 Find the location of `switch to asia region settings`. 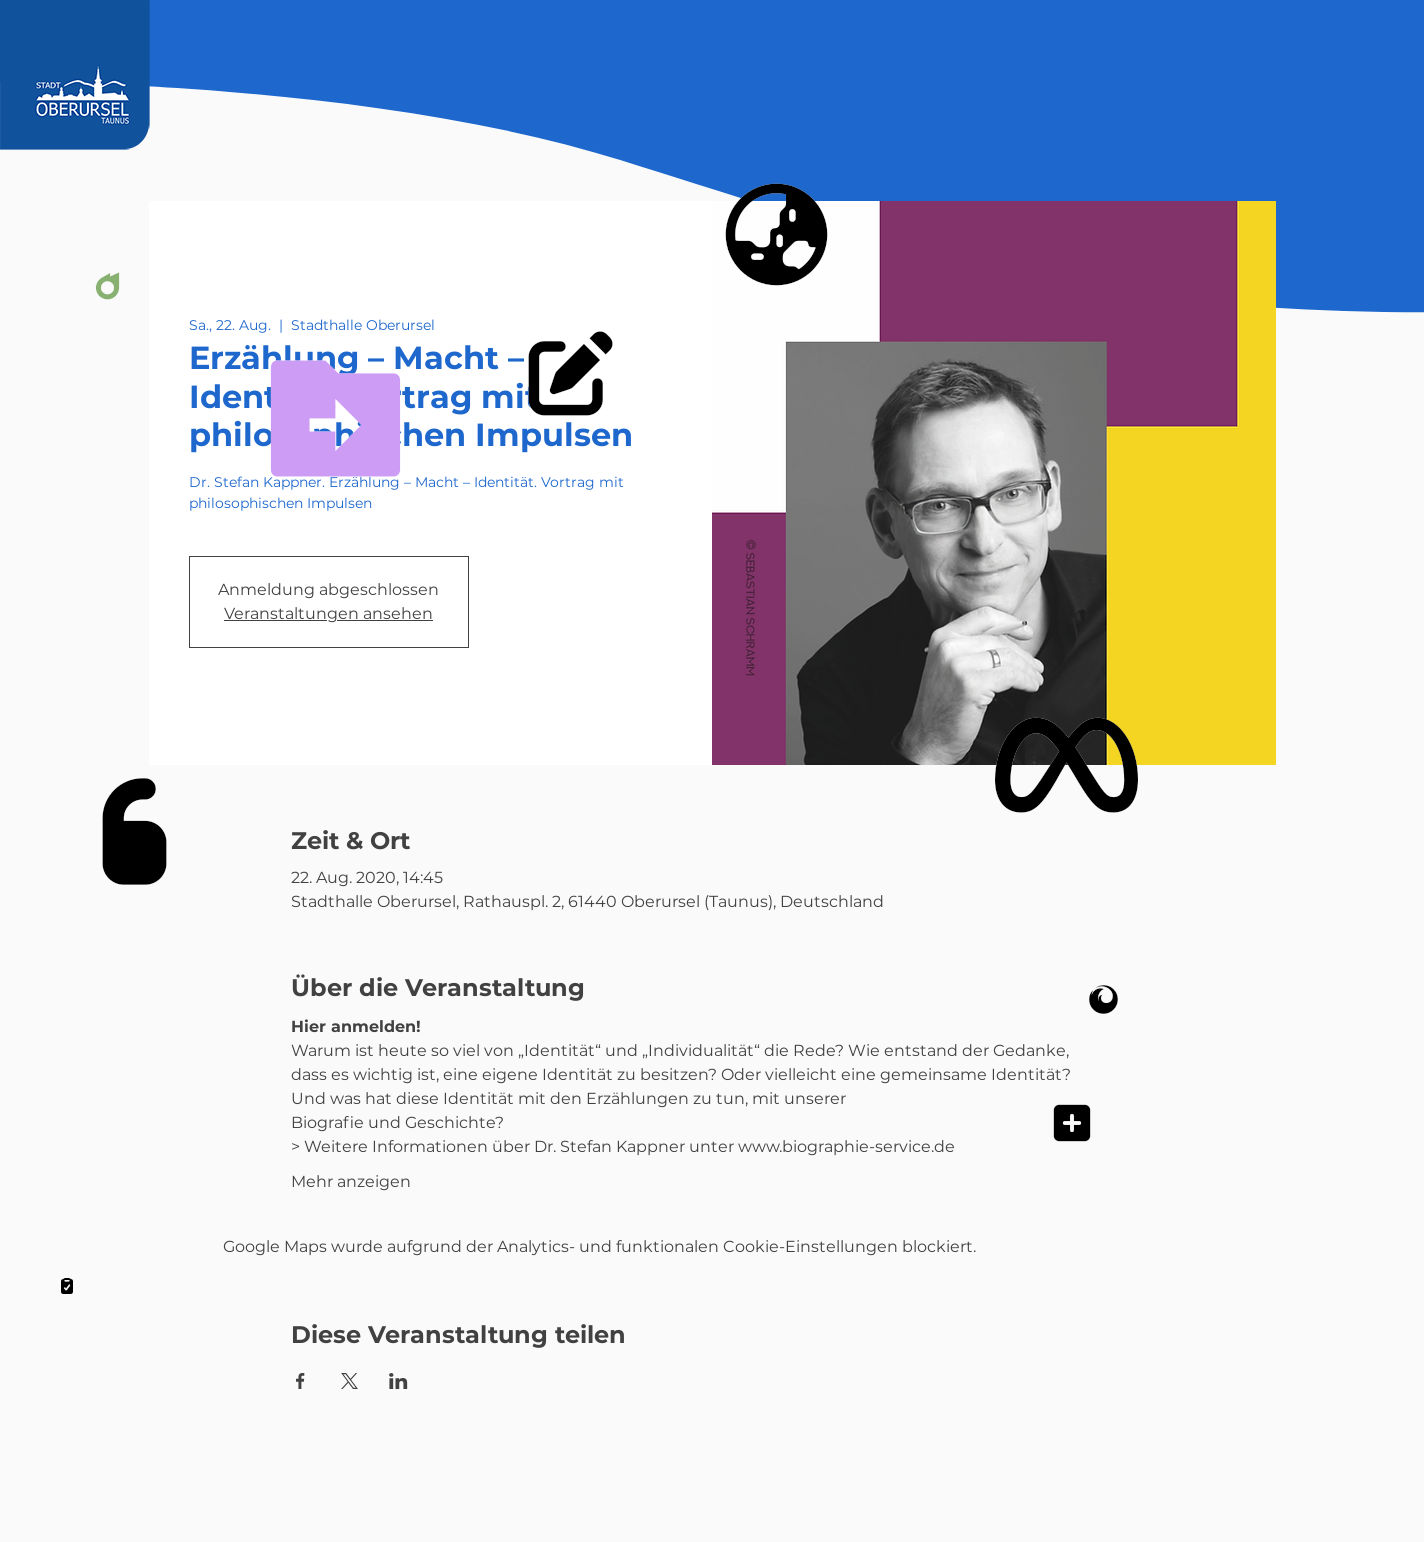

switch to asia region settings is located at coordinates (776, 234).